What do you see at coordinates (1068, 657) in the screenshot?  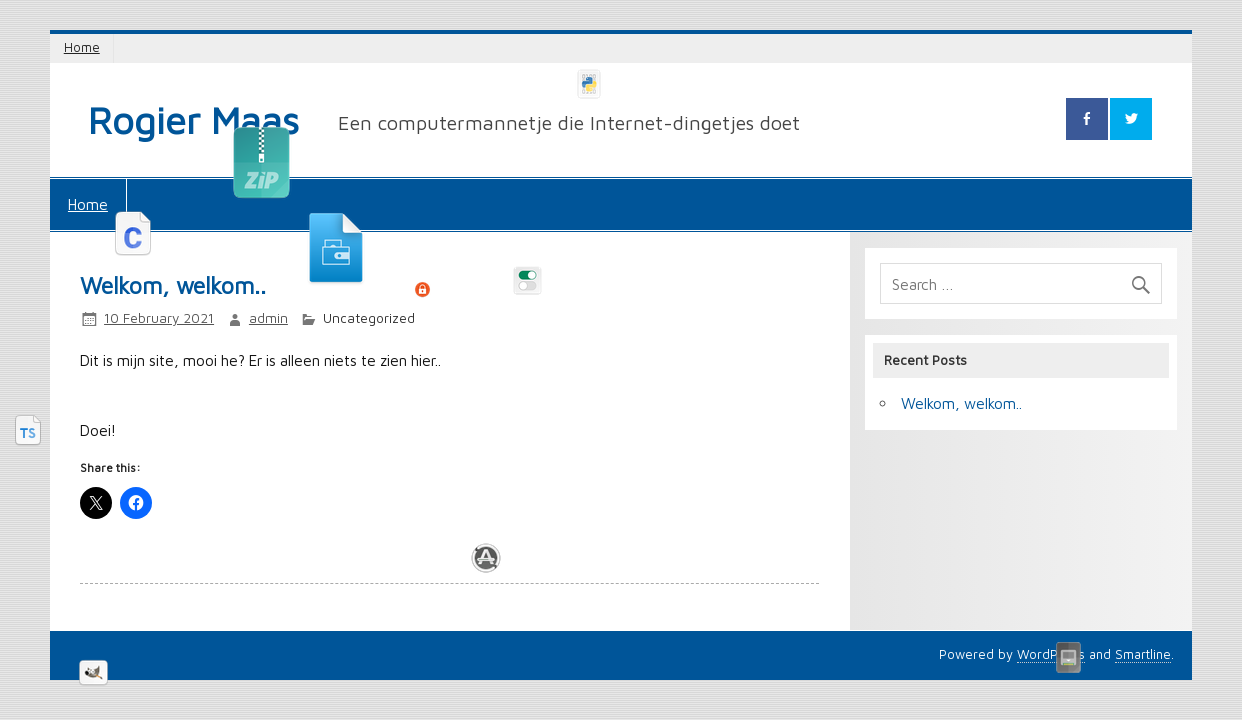 I see `n64 game rom file` at bounding box center [1068, 657].